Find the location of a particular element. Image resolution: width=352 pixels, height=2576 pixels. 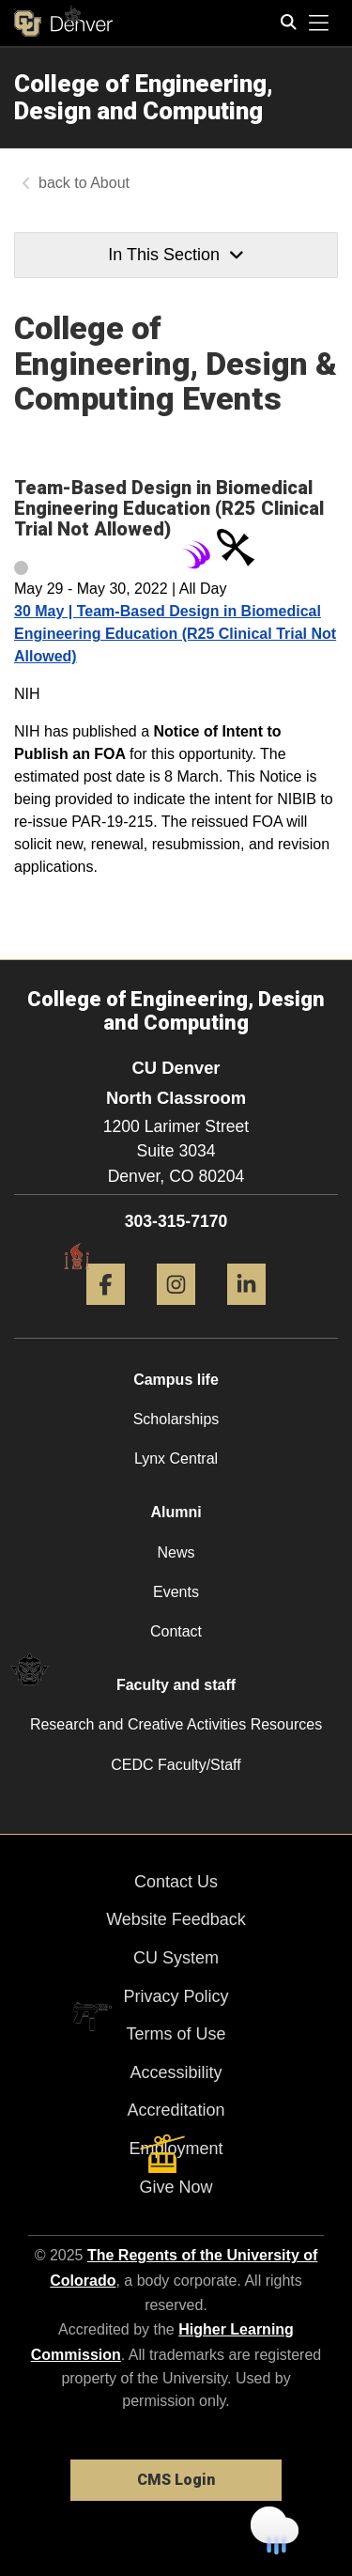

access fire shrine location in game is located at coordinates (77, 1256).